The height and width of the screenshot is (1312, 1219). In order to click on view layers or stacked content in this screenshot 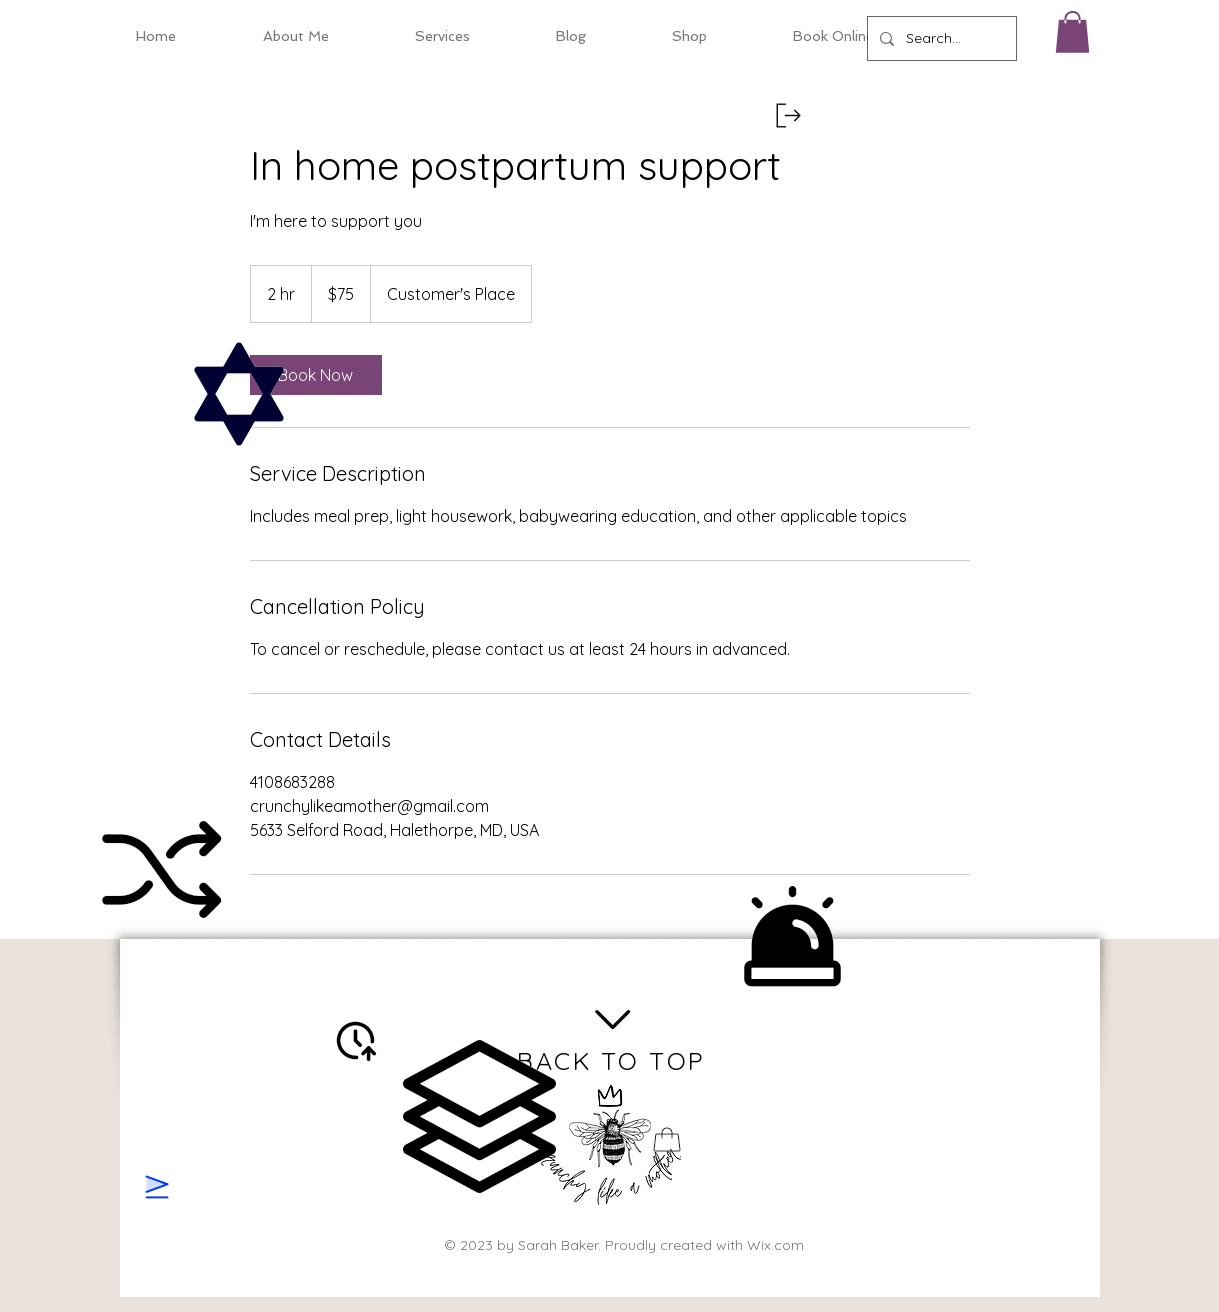, I will do `click(479, 1116)`.